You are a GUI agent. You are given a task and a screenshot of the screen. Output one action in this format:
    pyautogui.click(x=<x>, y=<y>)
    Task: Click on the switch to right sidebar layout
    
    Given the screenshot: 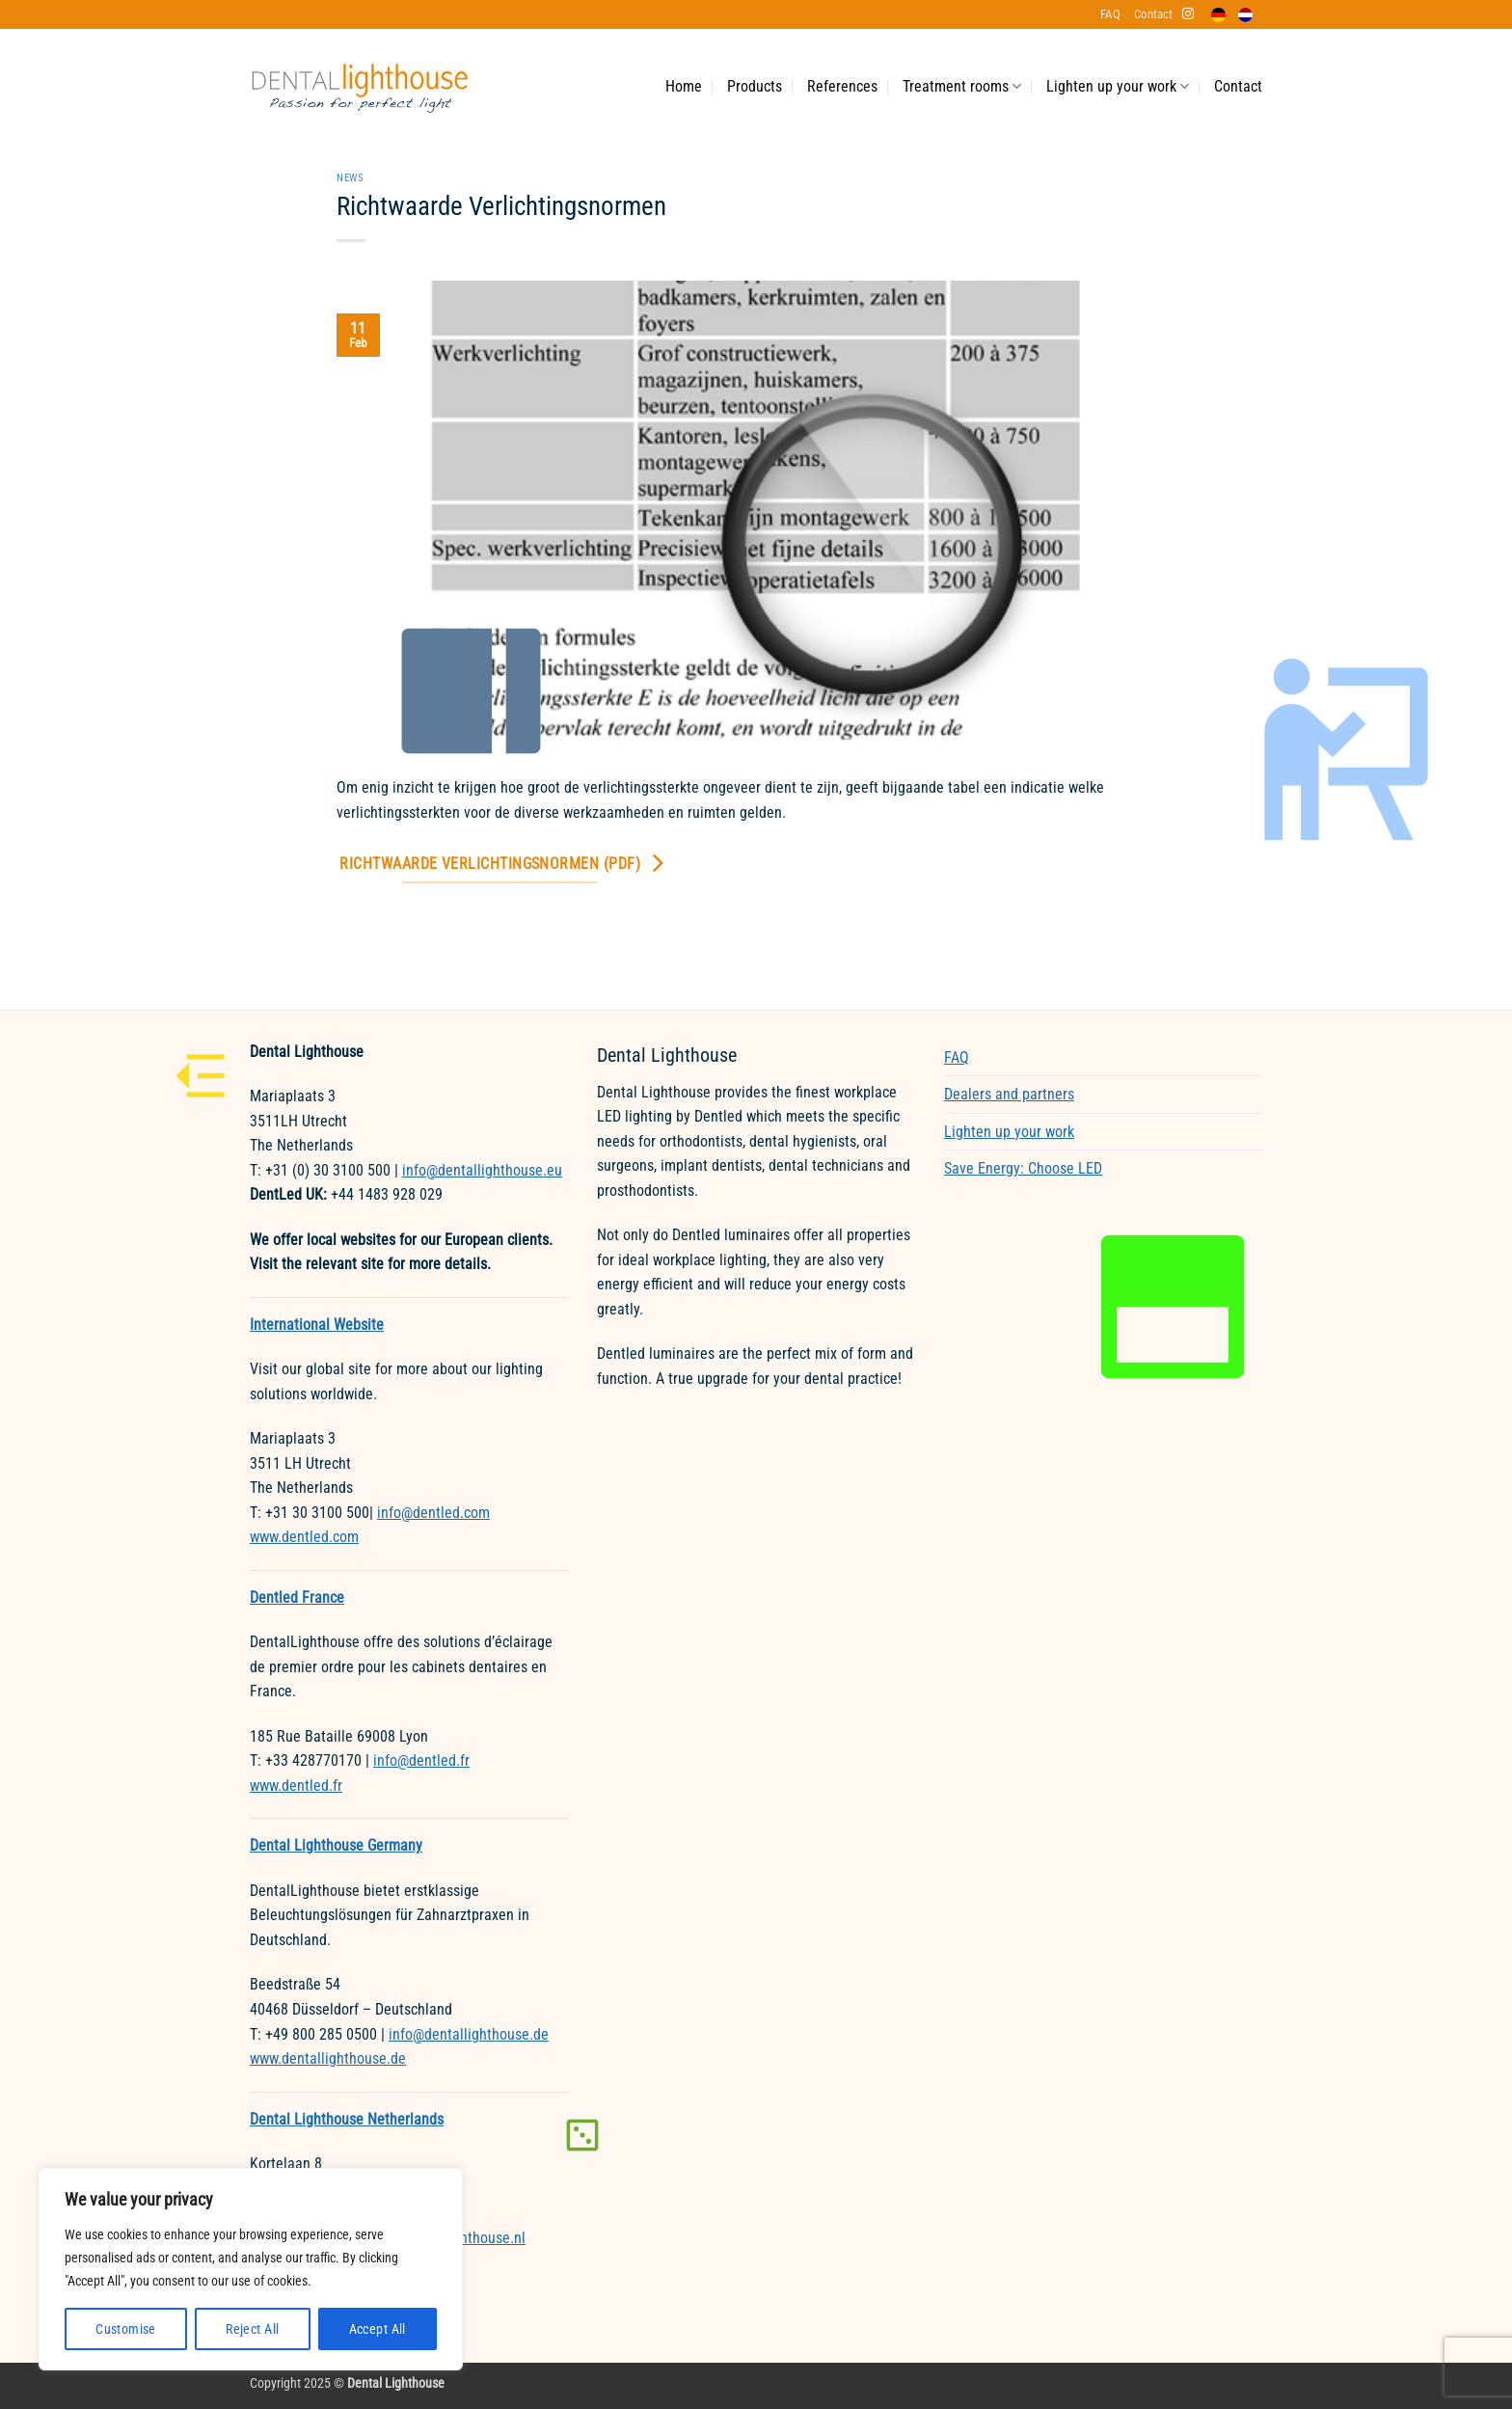 What is the action you would take?
    pyautogui.click(x=471, y=690)
    